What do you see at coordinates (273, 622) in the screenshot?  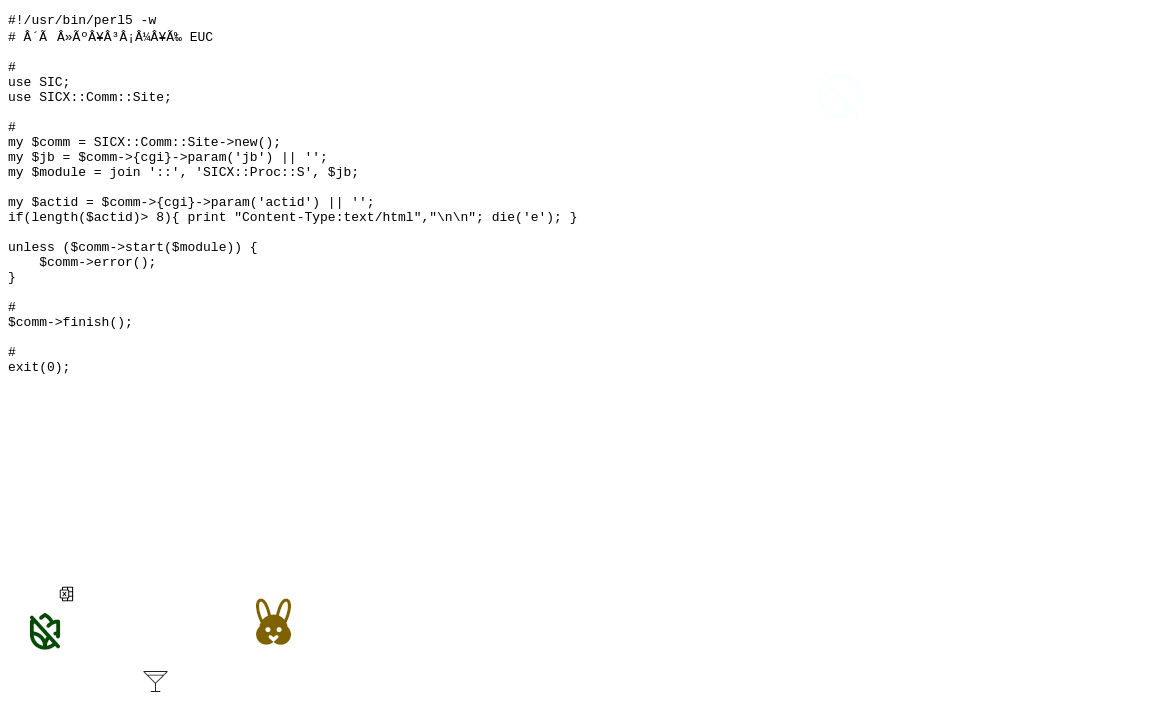 I see `access pet or animal-related features` at bounding box center [273, 622].